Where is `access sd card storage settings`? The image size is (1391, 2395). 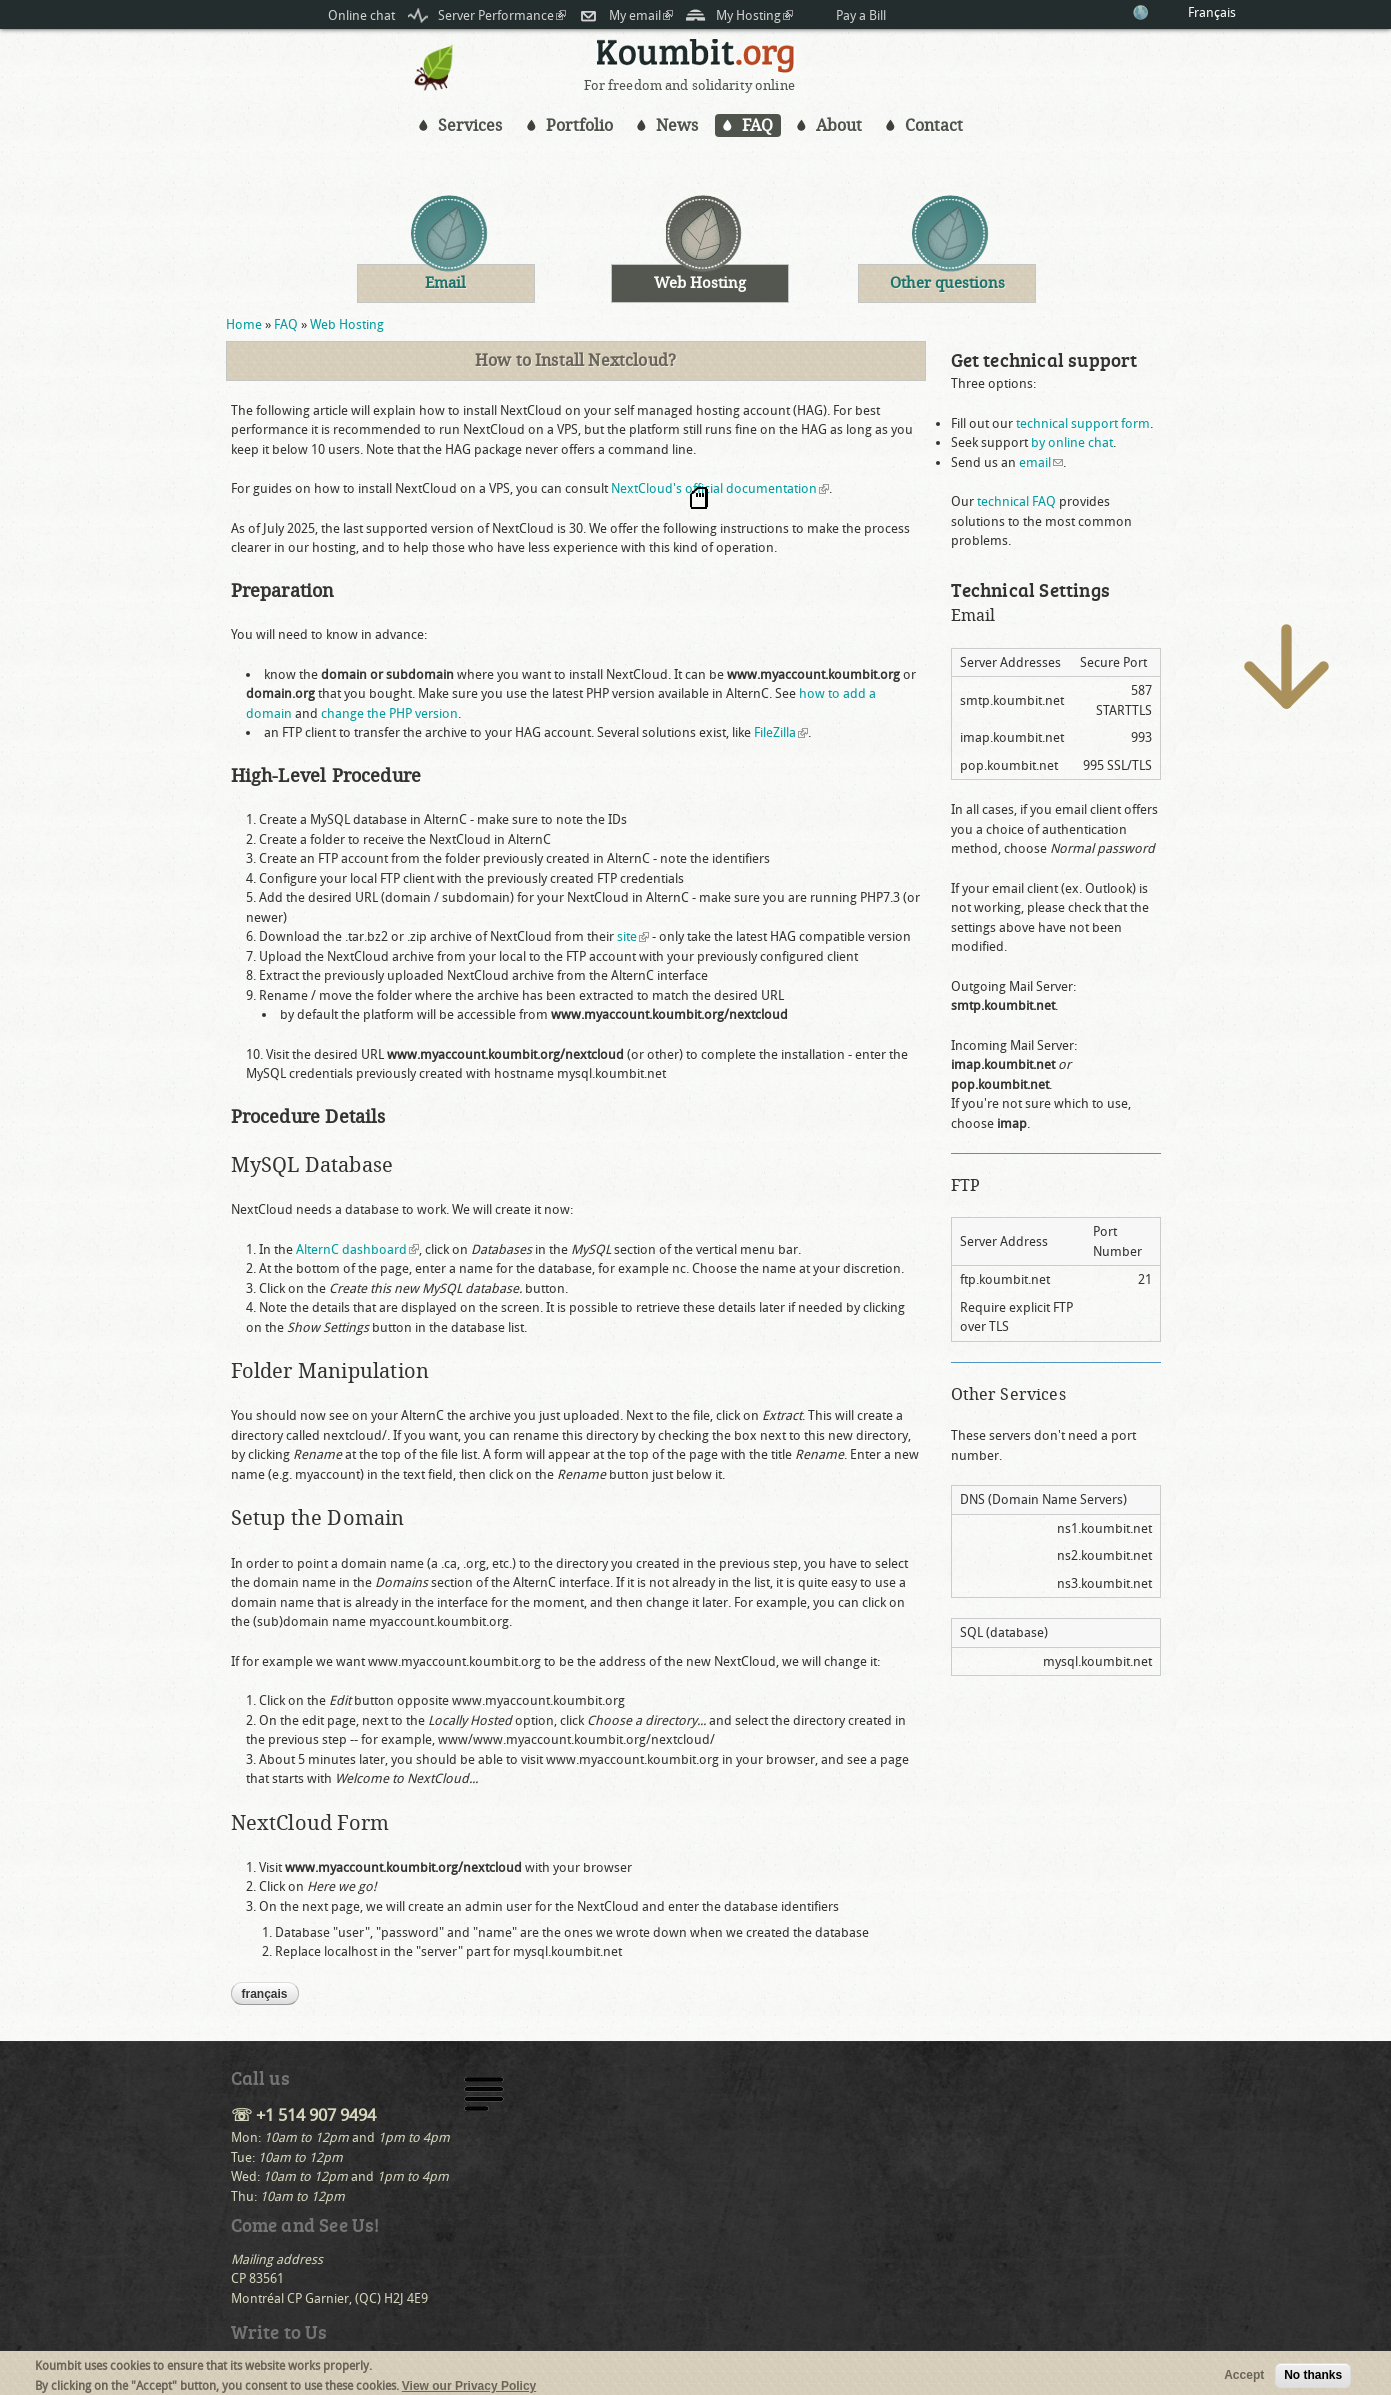 access sd card storage settings is located at coordinates (699, 498).